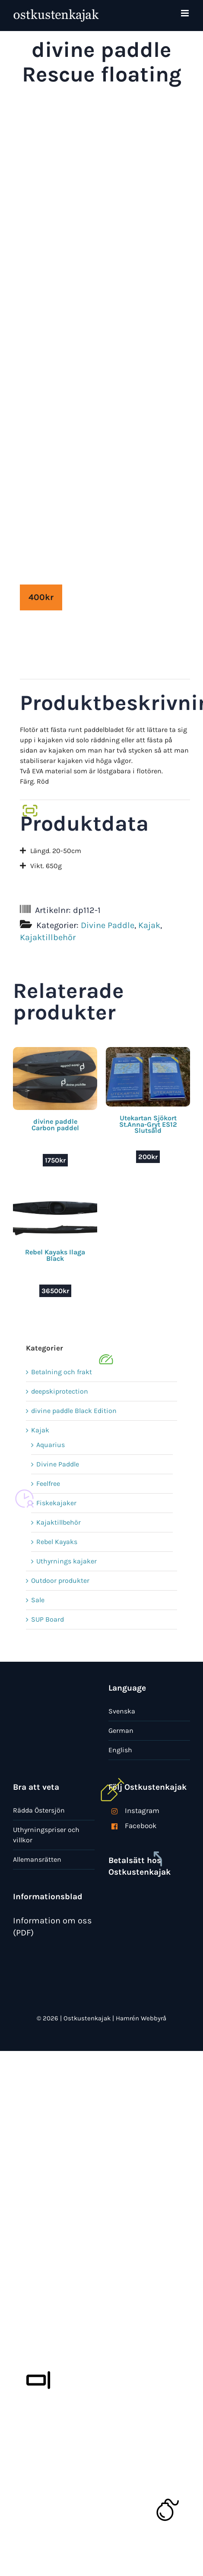 The height and width of the screenshot is (2576, 203). What do you see at coordinates (30, 810) in the screenshot?
I see `scan a photo or document using the camera` at bounding box center [30, 810].